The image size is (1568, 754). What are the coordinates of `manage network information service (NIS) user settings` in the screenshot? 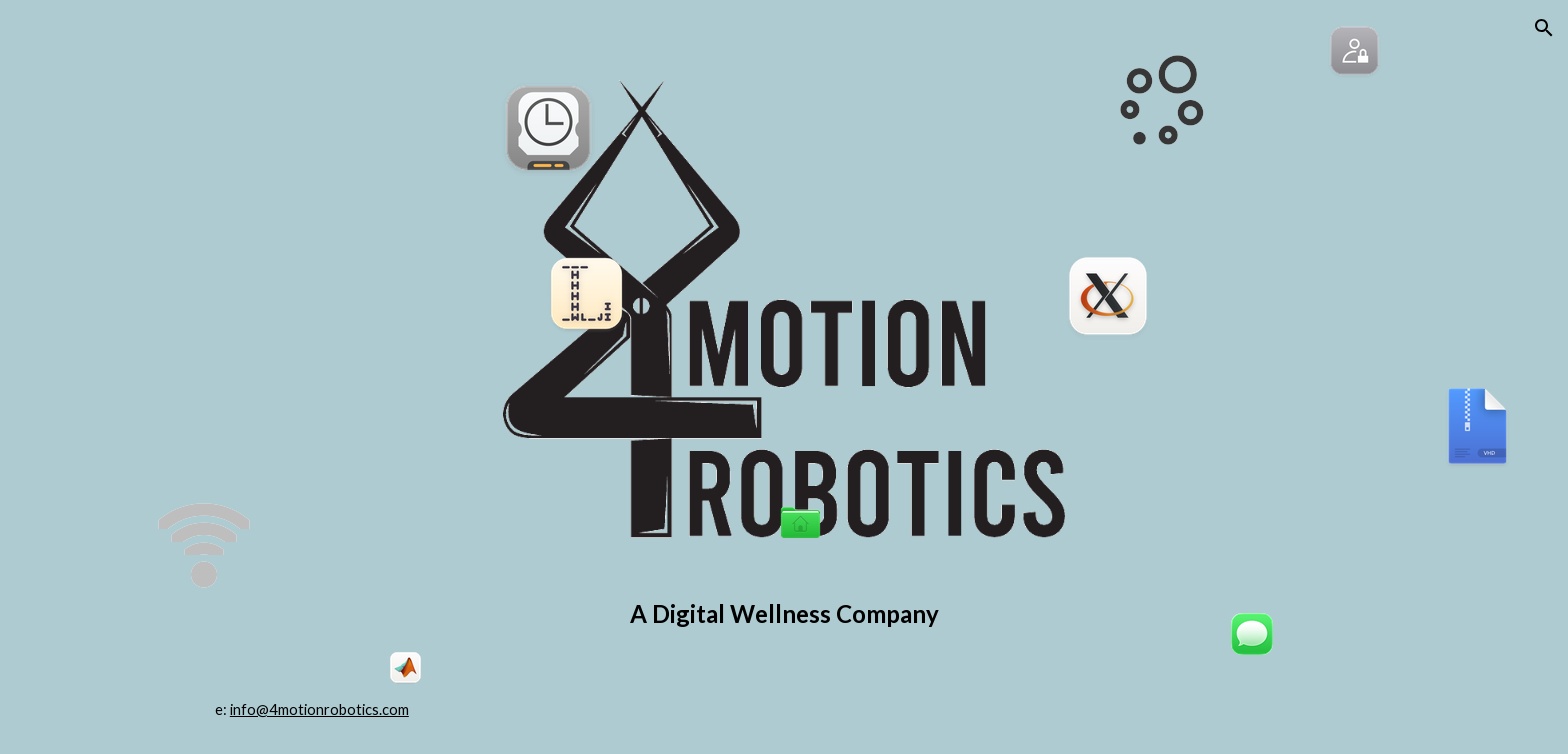 It's located at (1354, 51).